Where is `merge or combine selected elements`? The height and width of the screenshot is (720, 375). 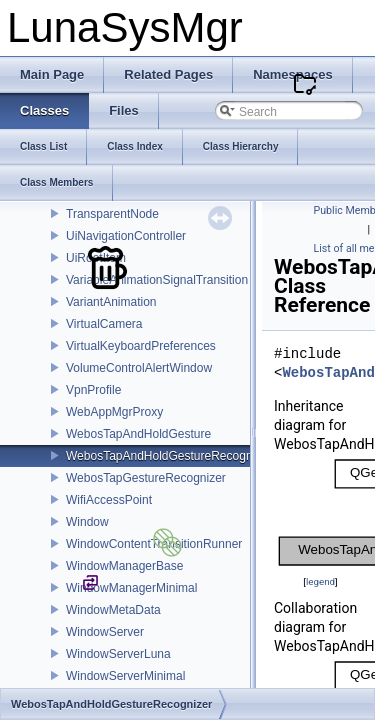 merge or combine selected elements is located at coordinates (167, 542).